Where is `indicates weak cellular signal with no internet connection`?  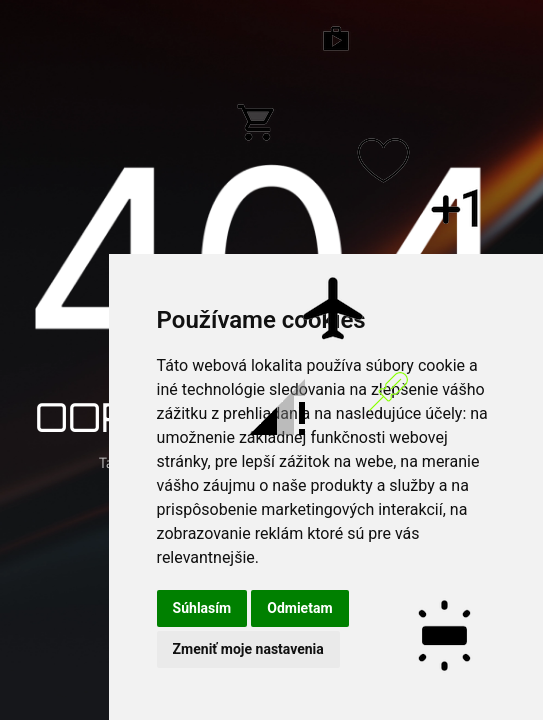
indicates weak cellular signal with no internet connection is located at coordinates (277, 407).